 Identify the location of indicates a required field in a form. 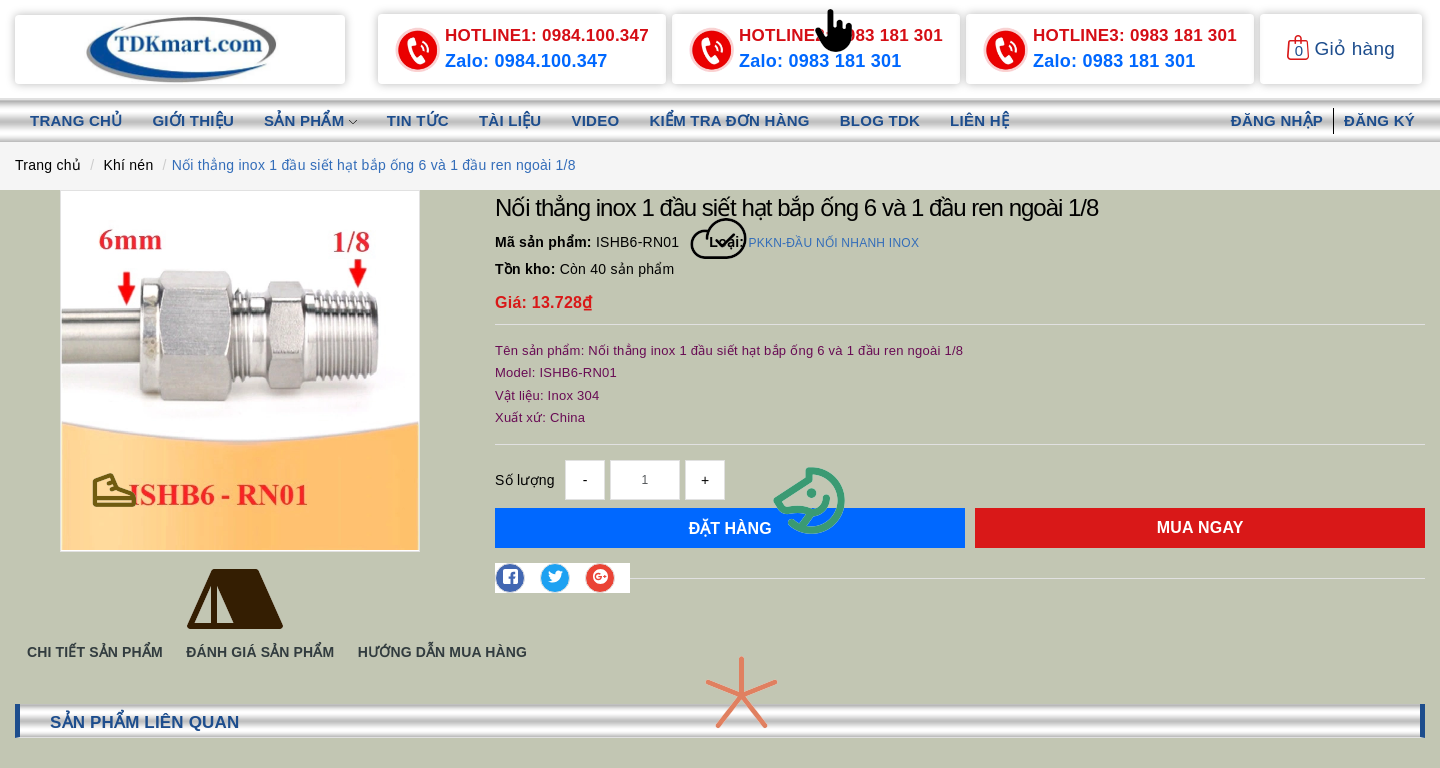
(741, 695).